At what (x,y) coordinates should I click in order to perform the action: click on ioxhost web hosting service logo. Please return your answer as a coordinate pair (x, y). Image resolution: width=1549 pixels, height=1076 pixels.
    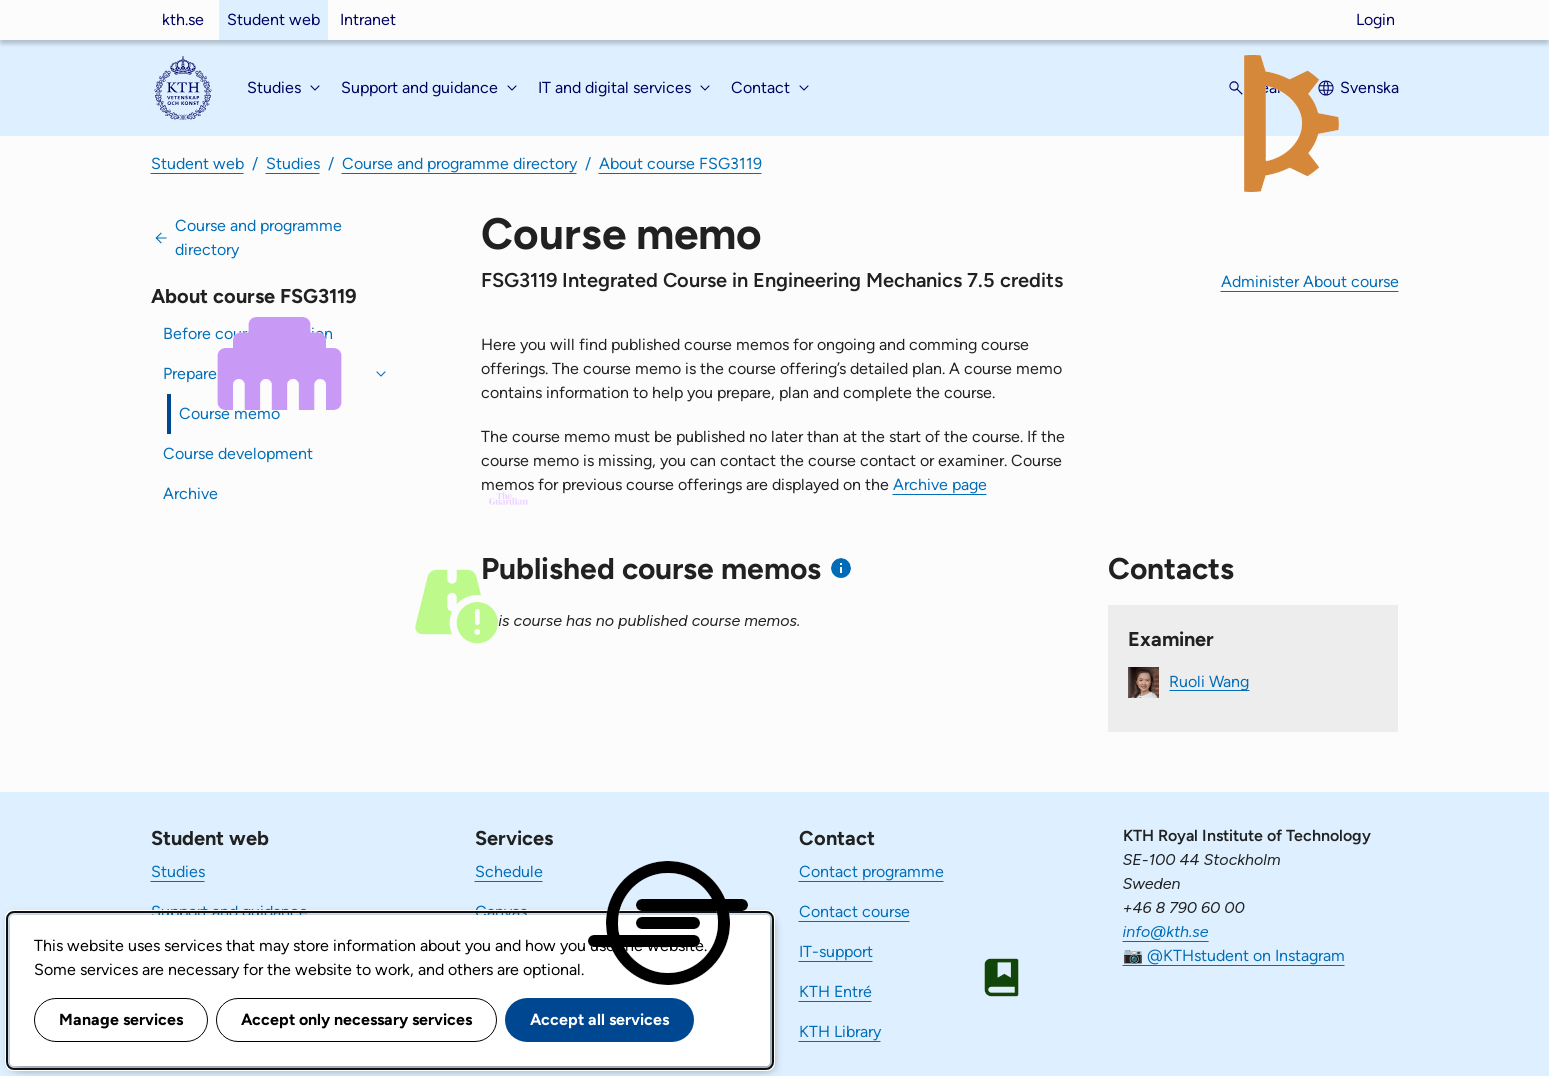
    Looking at the image, I should click on (668, 923).